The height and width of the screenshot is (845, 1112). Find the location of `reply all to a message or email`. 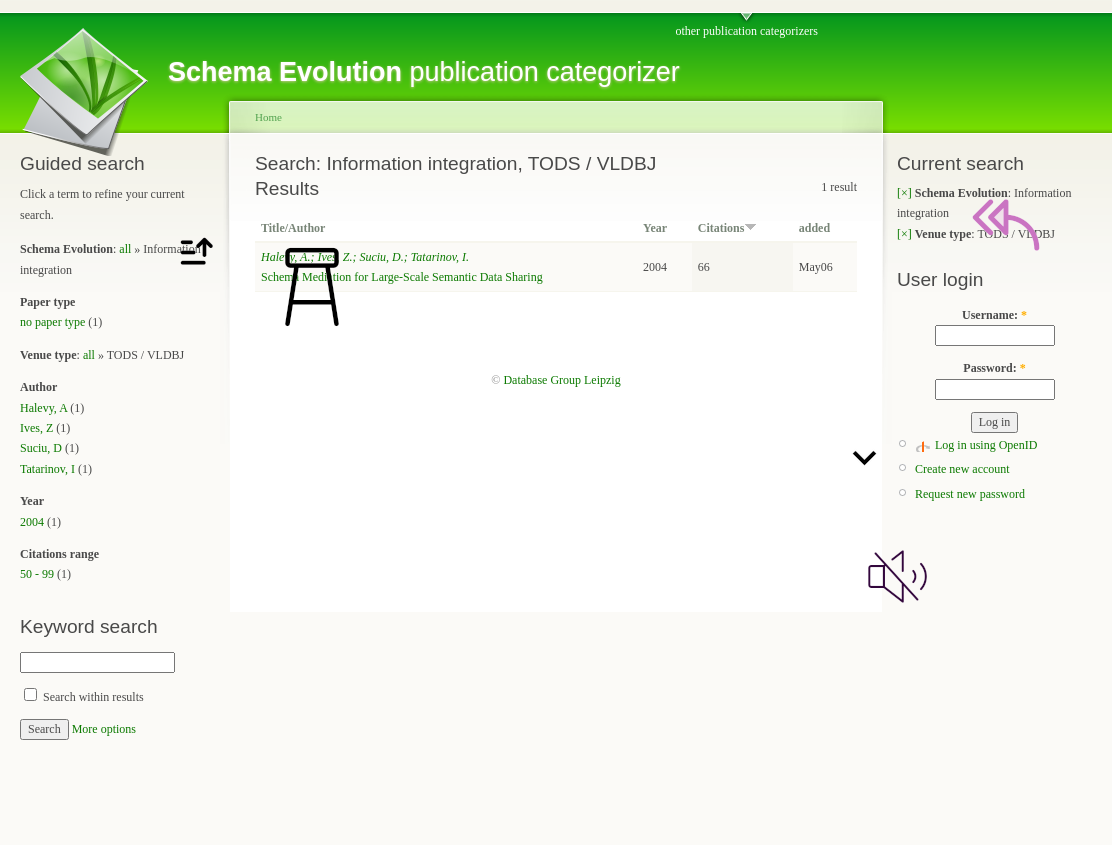

reply all to a message or email is located at coordinates (1006, 225).